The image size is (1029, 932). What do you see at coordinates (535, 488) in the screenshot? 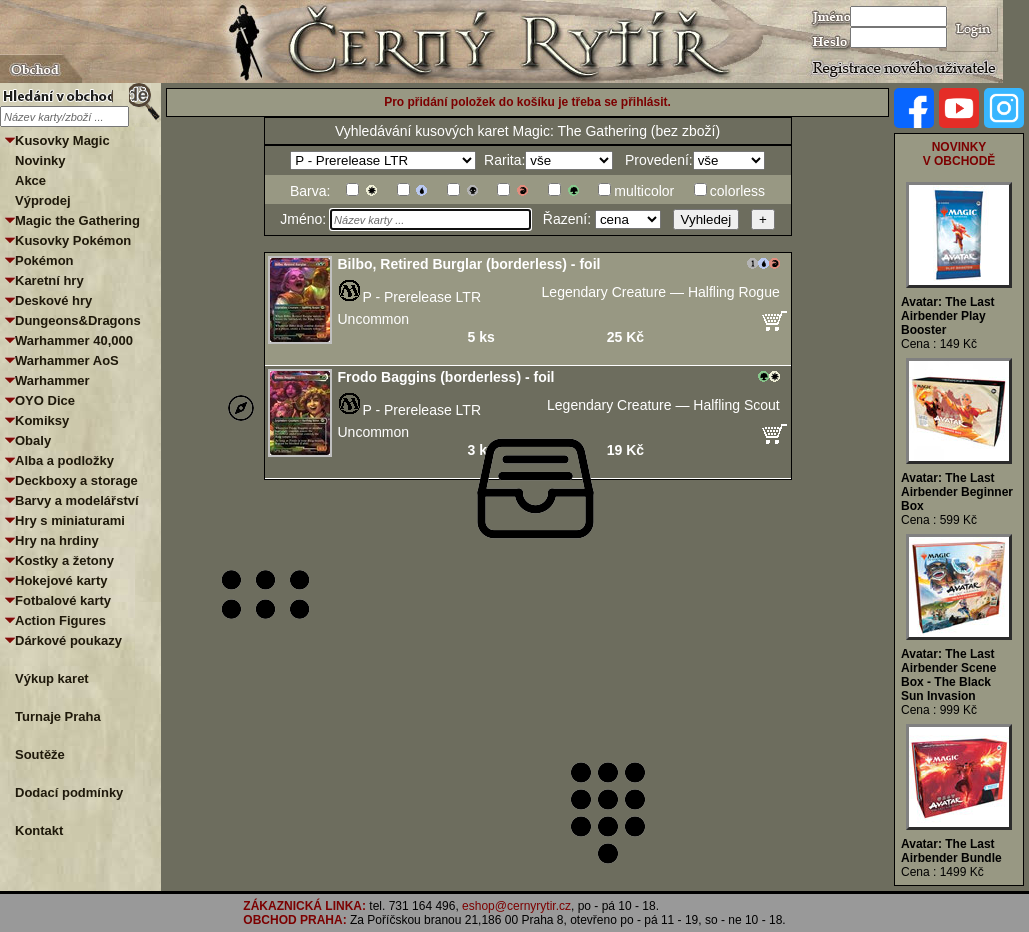
I see `view inbox or received files` at bounding box center [535, 488].